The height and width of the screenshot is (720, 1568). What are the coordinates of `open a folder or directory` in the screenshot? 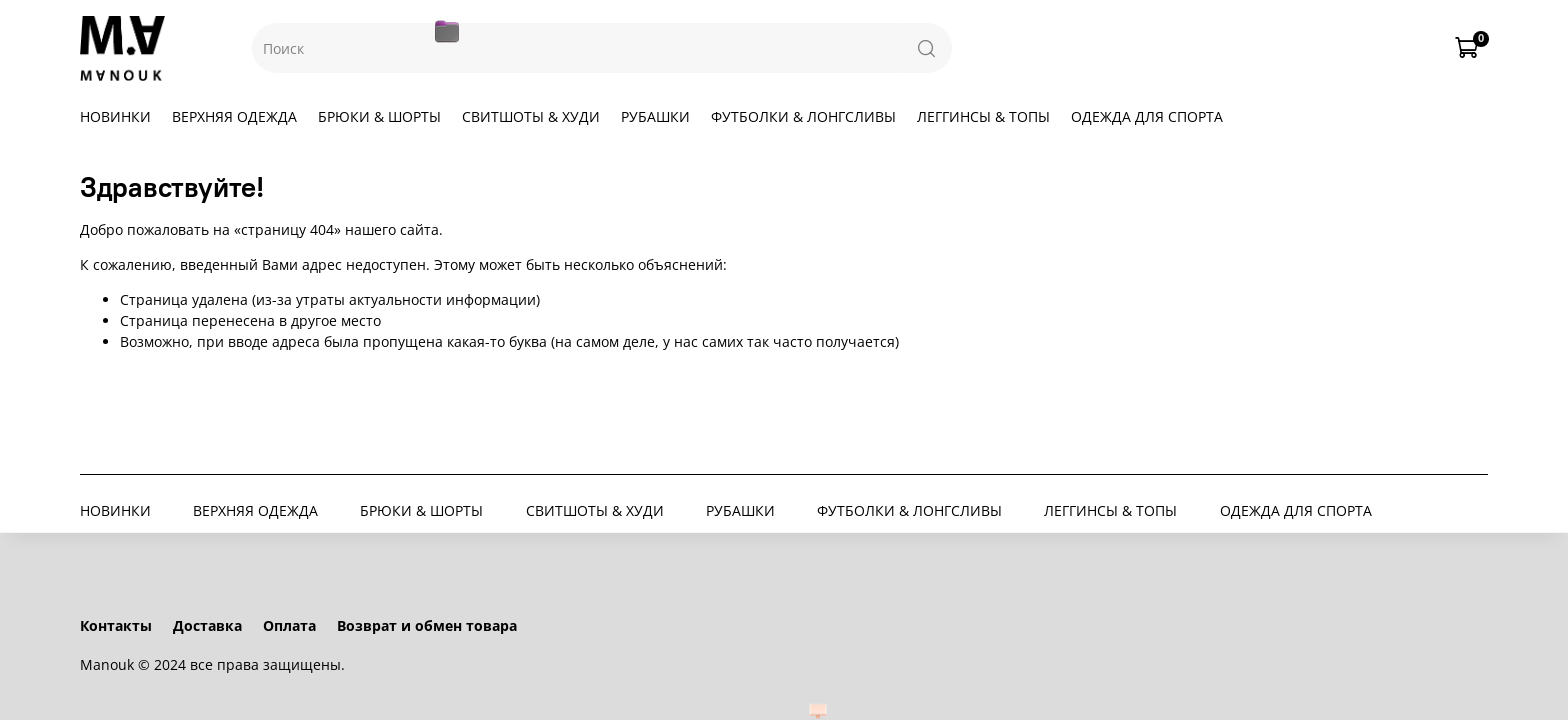 It's located at (447, 31).